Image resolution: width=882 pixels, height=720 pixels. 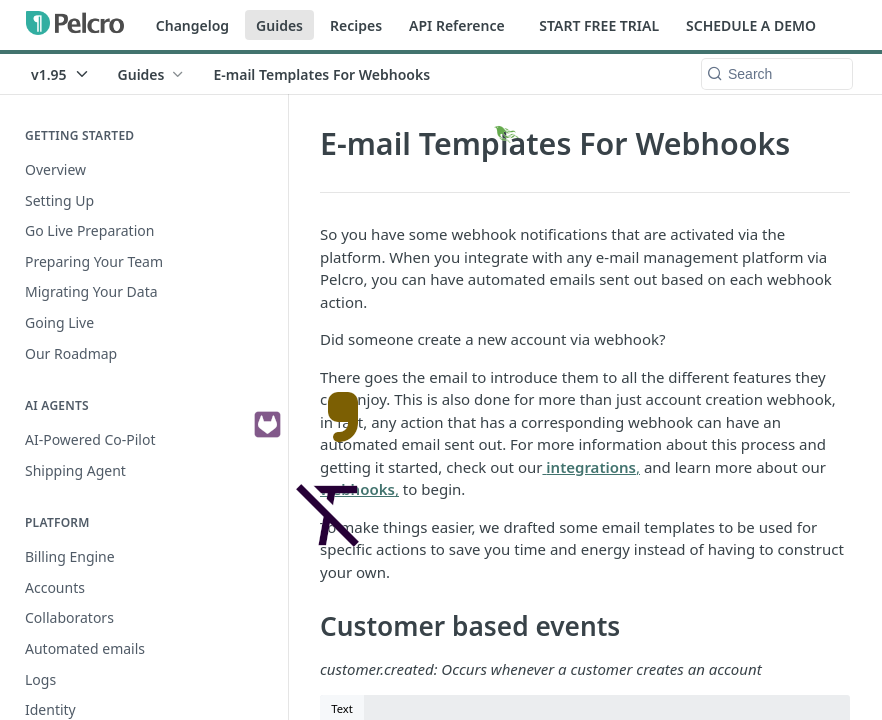 What do you see at coordinates (267, 424) in the screenshot?
I see `open GitLab repository` at bounding box center [267, 424].